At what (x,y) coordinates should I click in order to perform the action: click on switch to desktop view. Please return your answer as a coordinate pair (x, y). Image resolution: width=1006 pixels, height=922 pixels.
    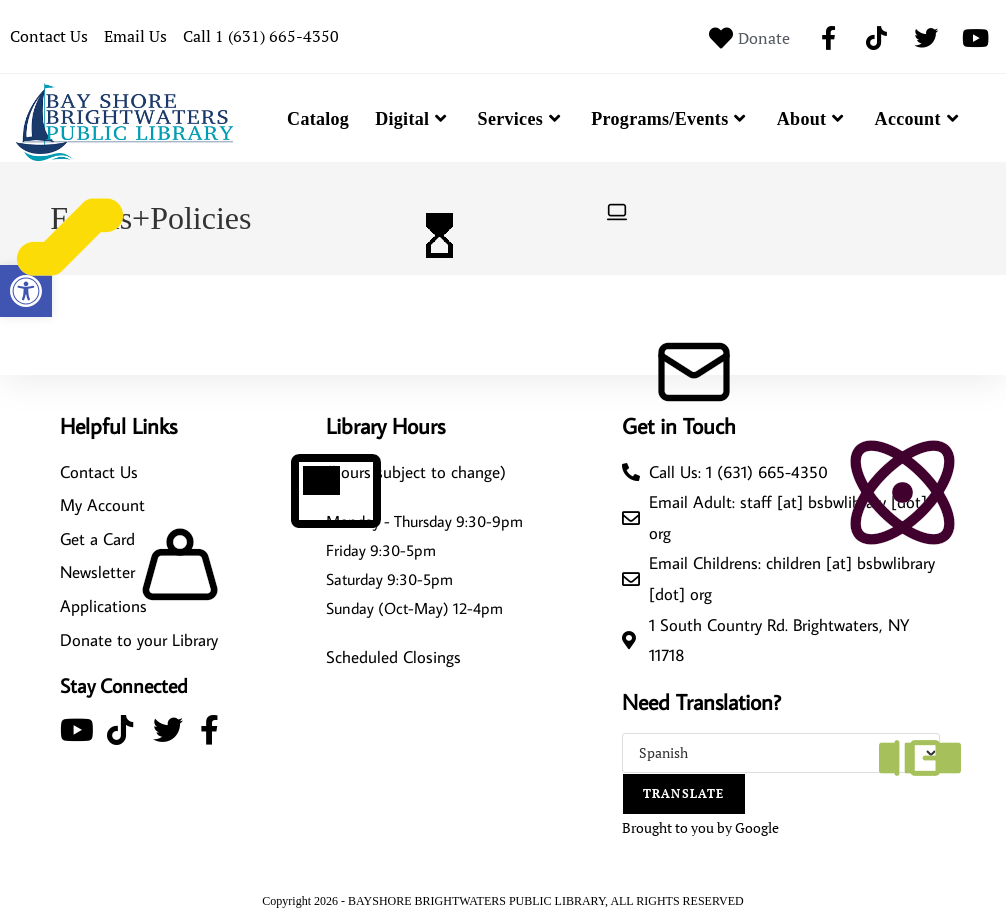
    Looking at the image, I should click on (617, 212).